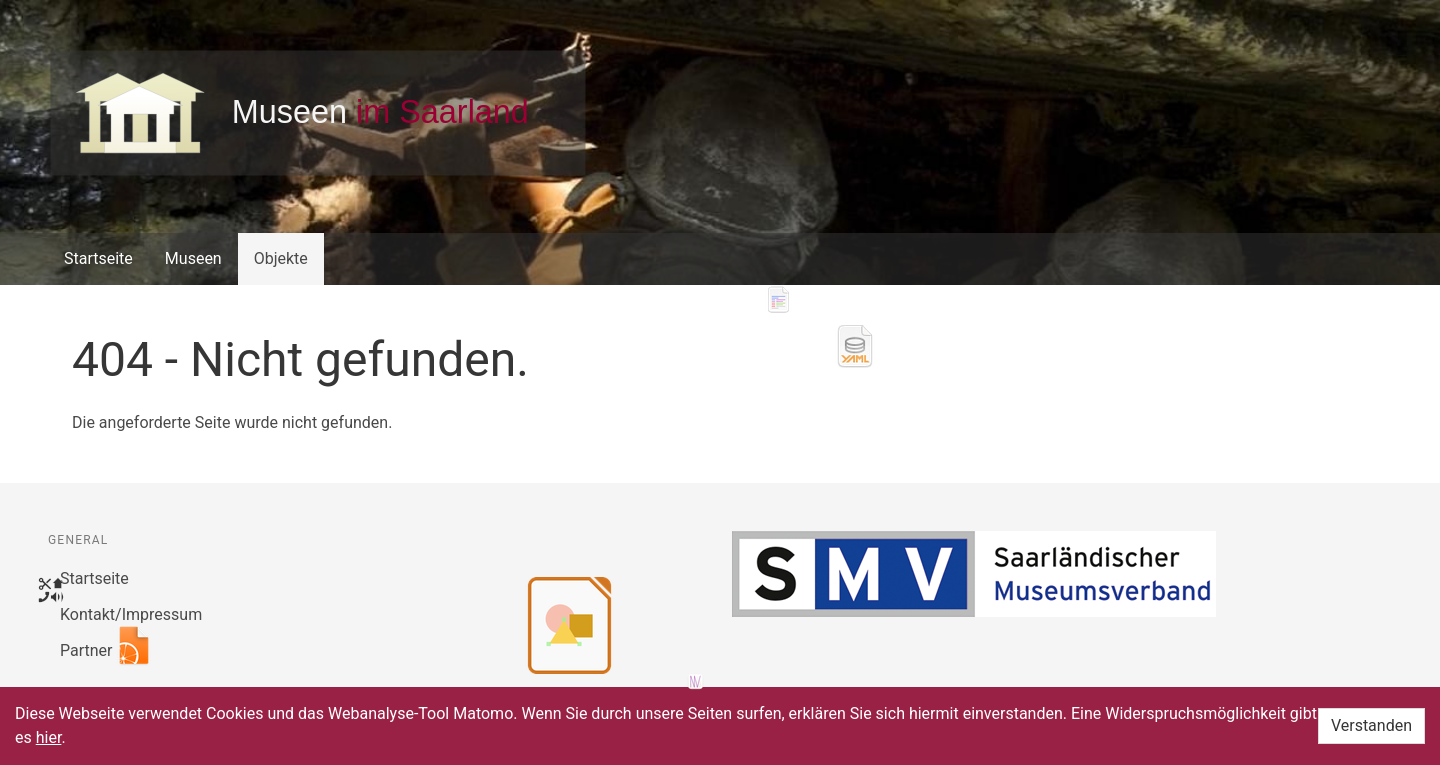  Describe the element at coordinates (778, 299) in the screenshot. I see `a script or code file` at that location.